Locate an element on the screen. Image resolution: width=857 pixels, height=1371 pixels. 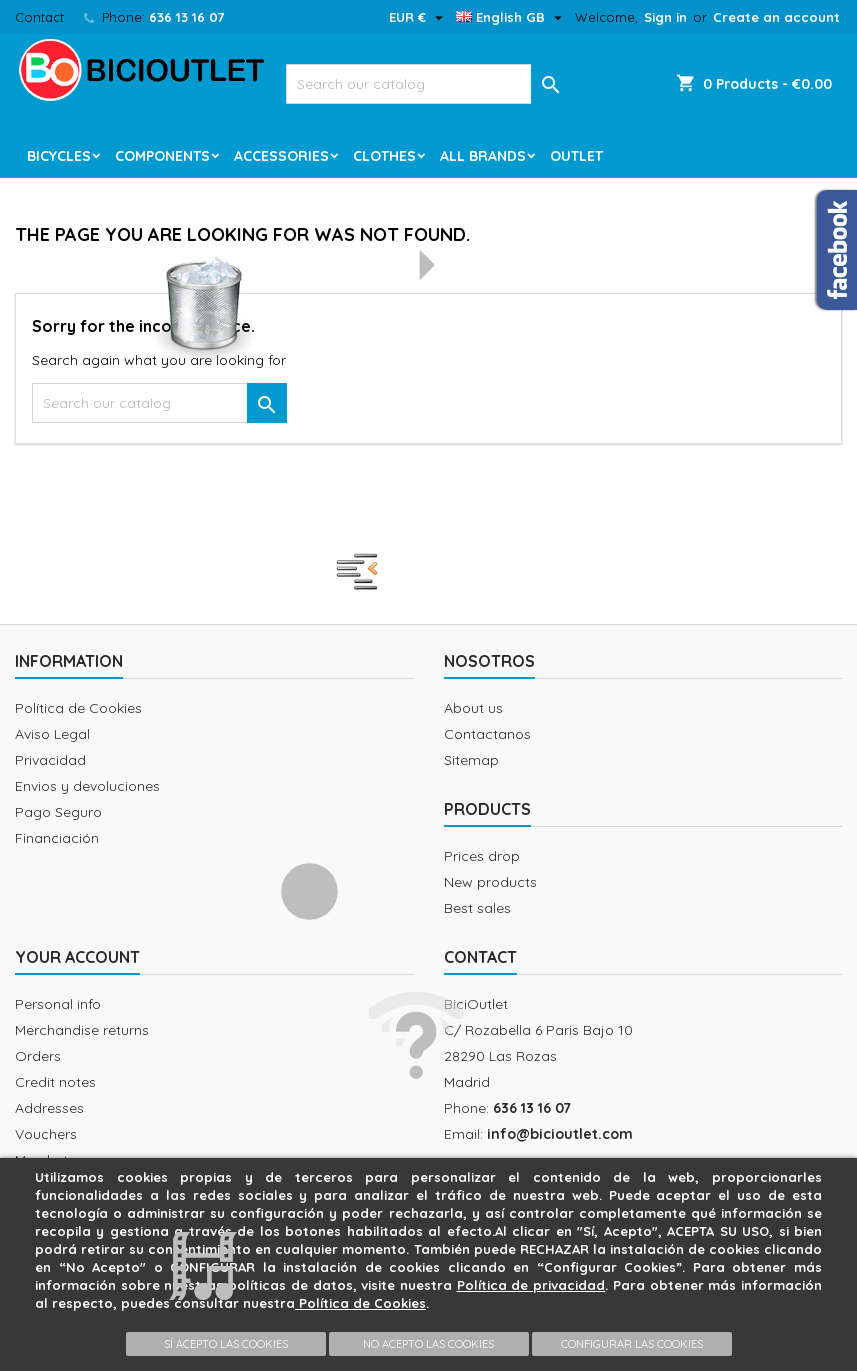
start recording audio or video is located at coordinates (309, 891).